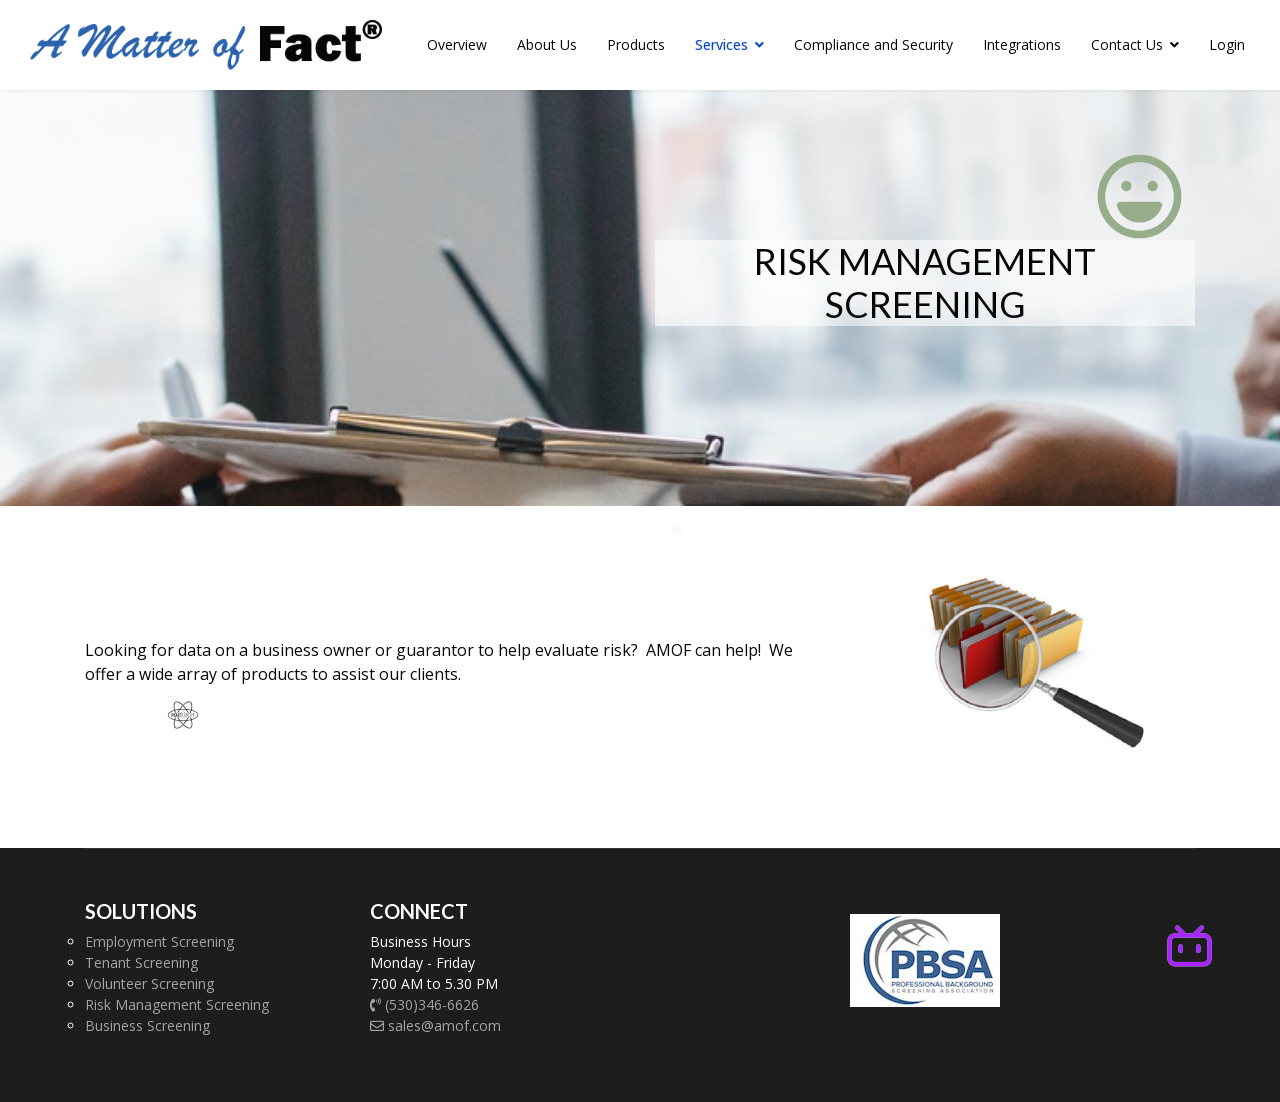 The width and height of the screenshot is (1280, 1102). I want to click on react with laughter to a message or post, so click(1139, 196).